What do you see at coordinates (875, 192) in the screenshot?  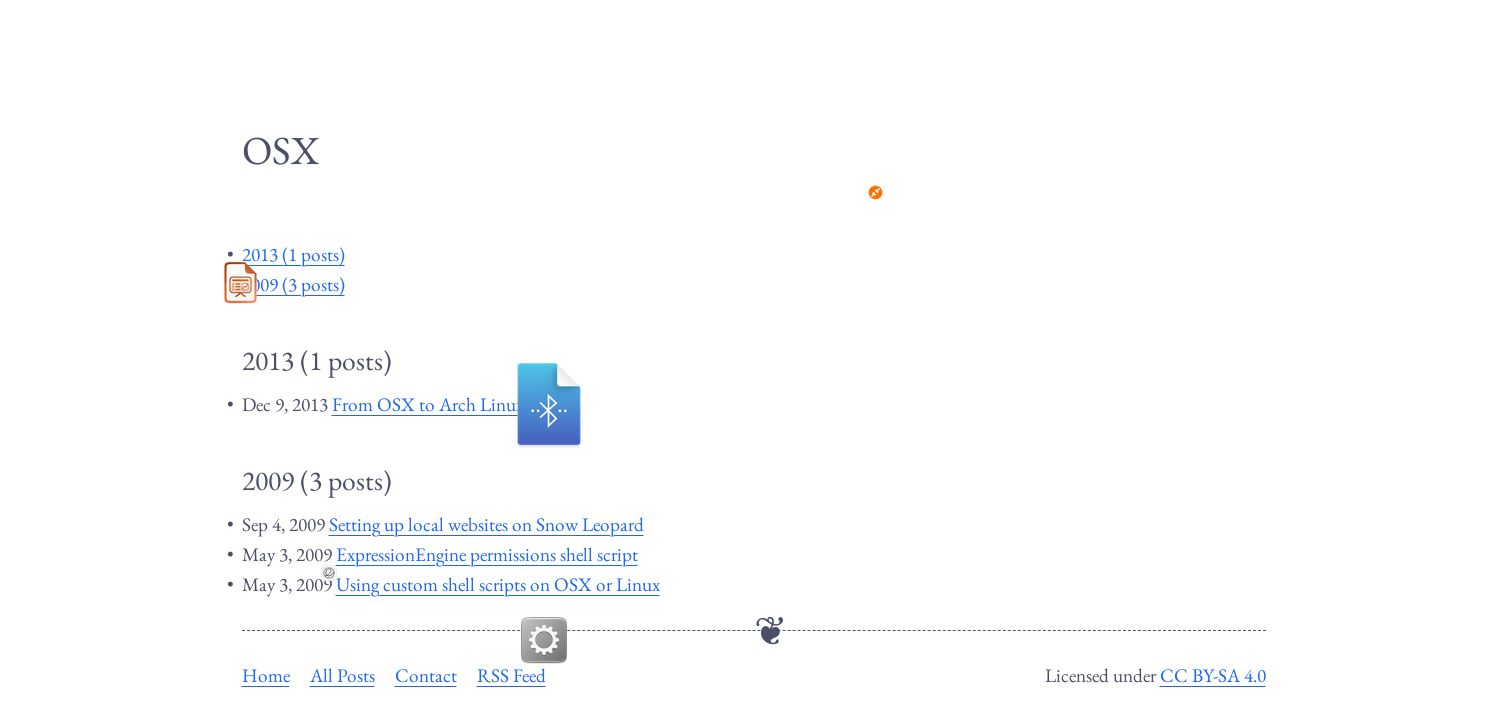 I see `indicates a disconnected or unmounted drive` at bounding box center [875, 192].